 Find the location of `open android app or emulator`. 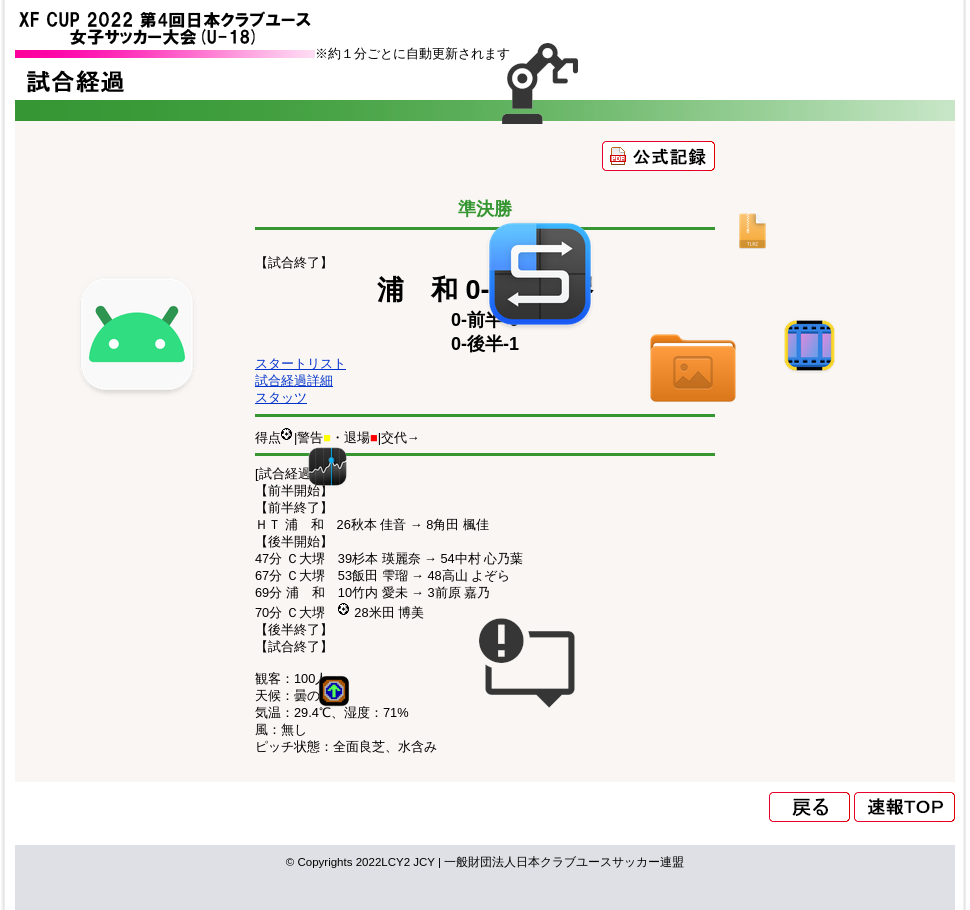

open android app or emulator is located at coordinates (137, 334).